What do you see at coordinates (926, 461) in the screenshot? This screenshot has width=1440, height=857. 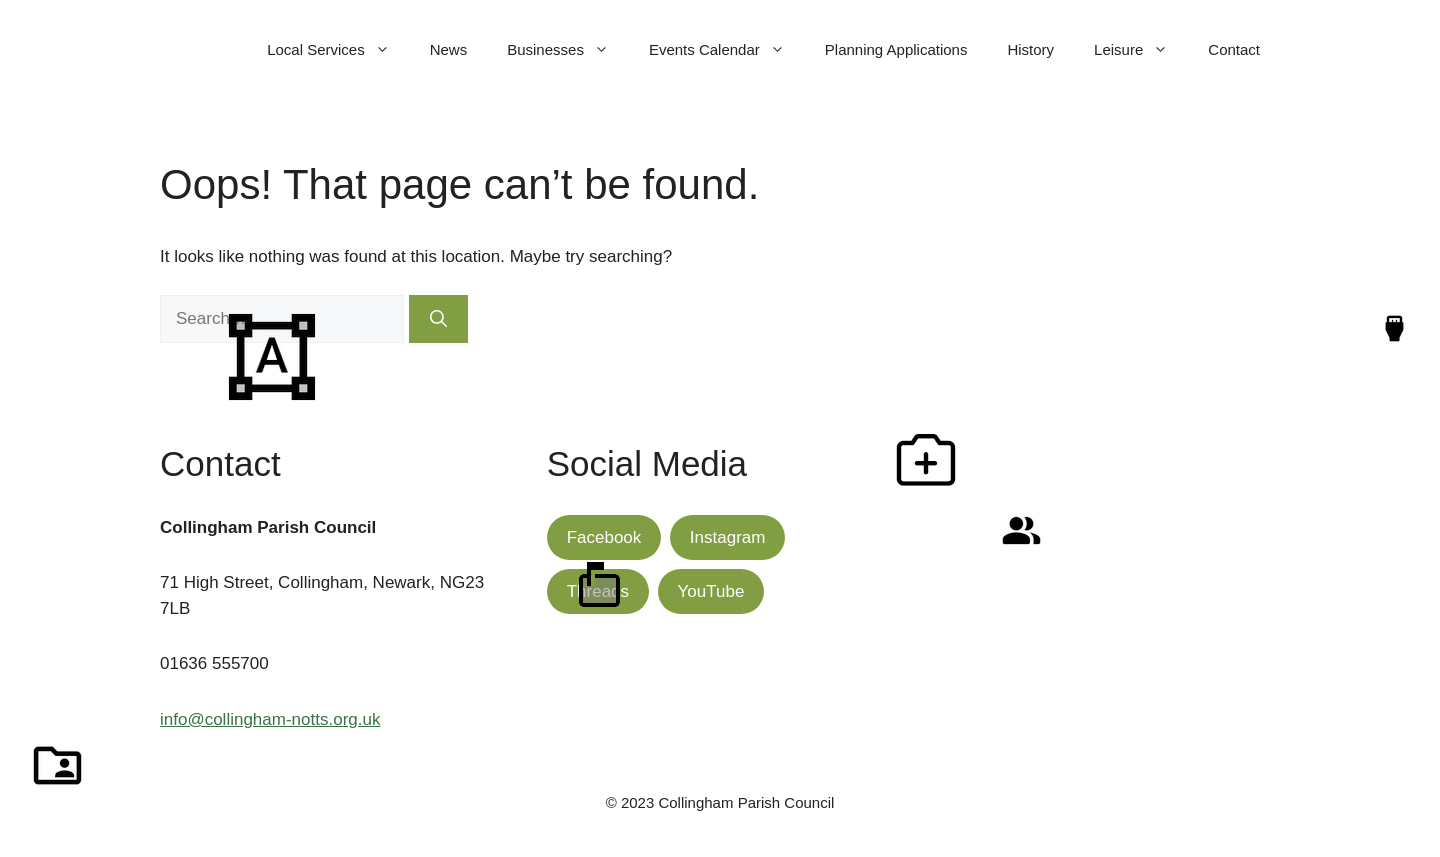 I see `add a new photo` at bounding box center [926, 461].